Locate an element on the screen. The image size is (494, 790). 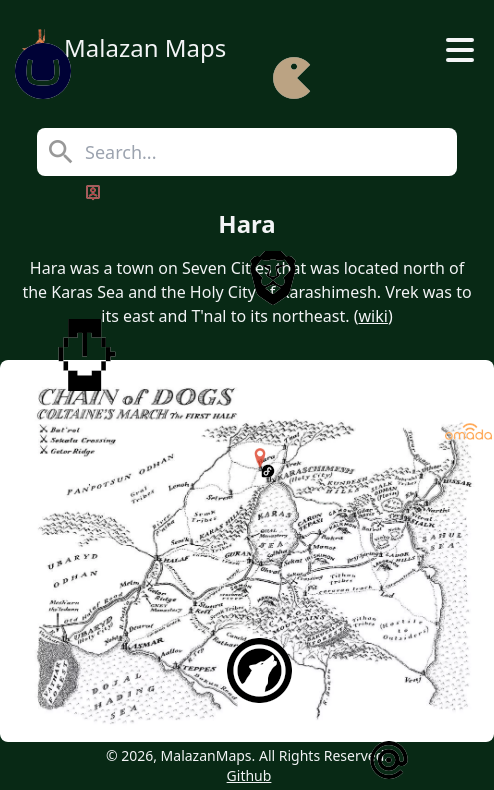
open librewolf browser is located at coordinates (259, 670).